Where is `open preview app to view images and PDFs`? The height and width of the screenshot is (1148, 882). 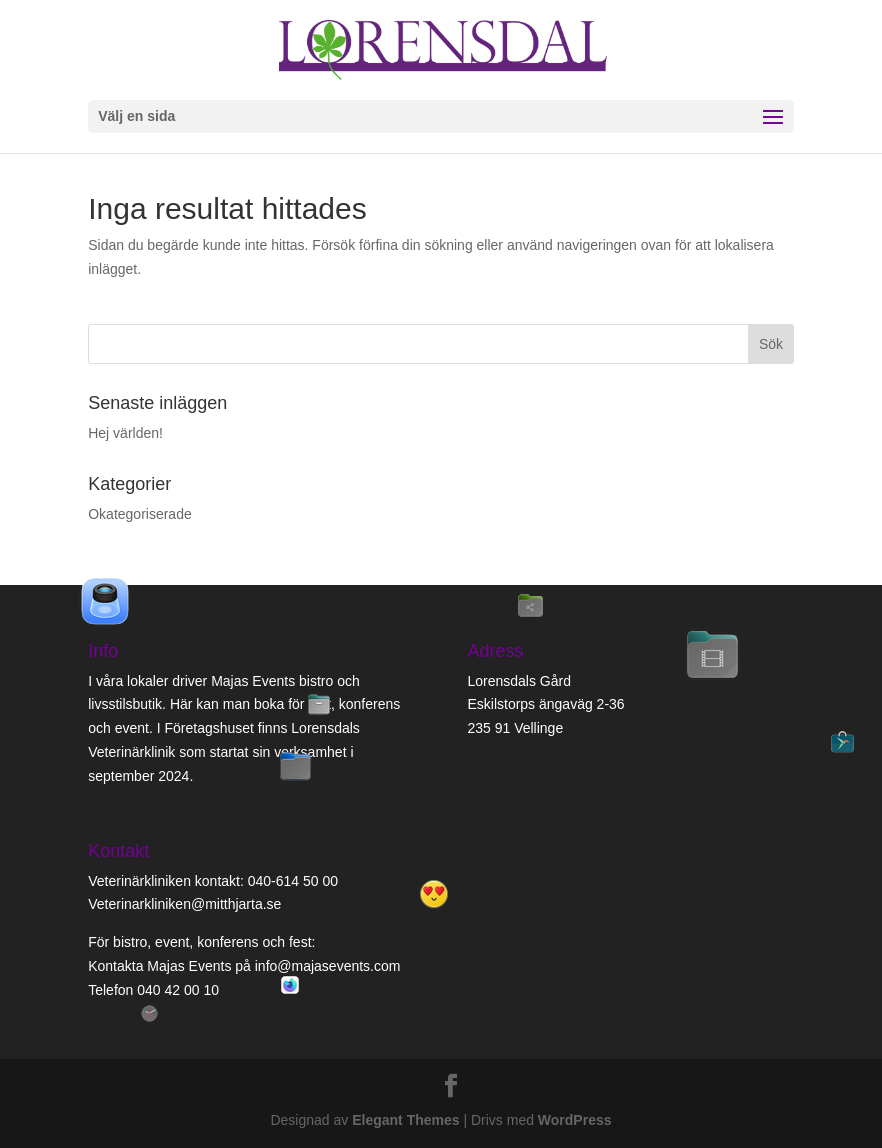 open preview app to view images and PDFs is located at coordinates (105, 601).